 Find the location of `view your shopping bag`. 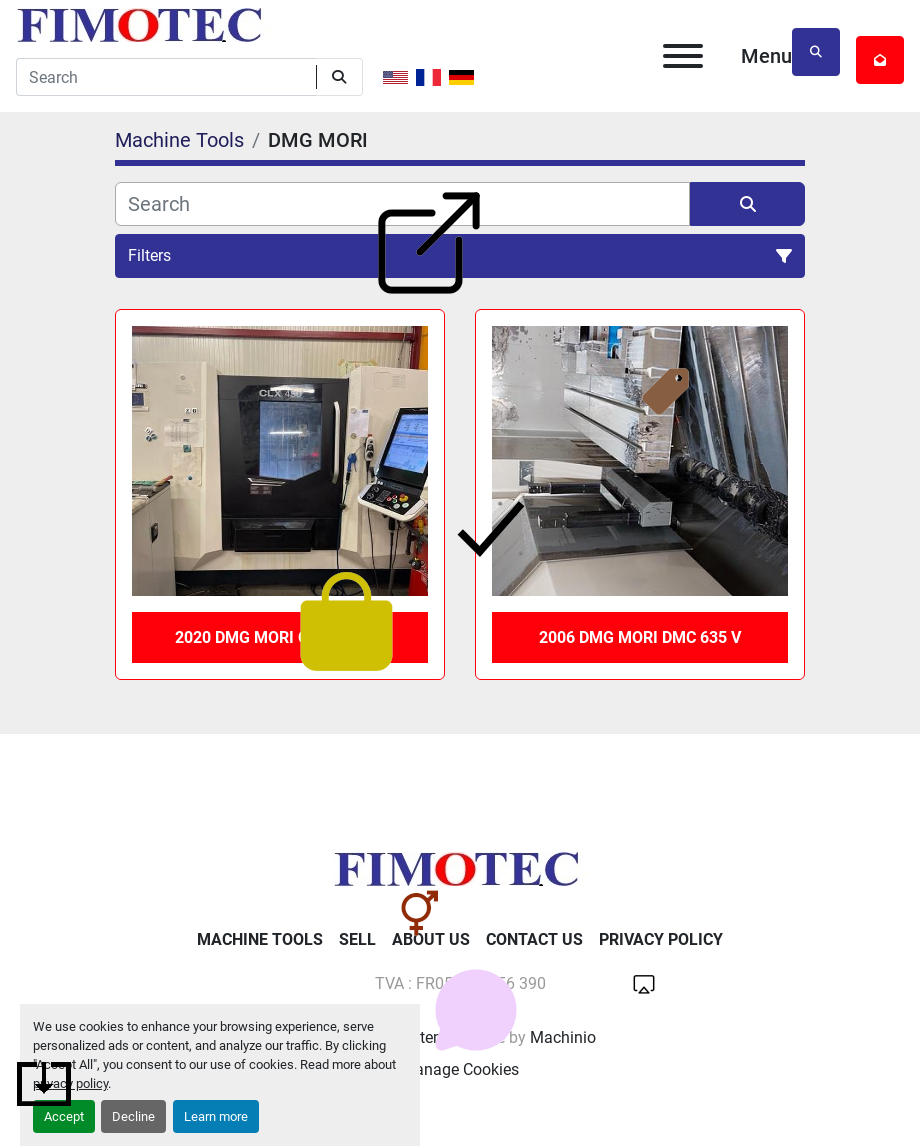

view your shopping bag is located at coordinates (346, 621).